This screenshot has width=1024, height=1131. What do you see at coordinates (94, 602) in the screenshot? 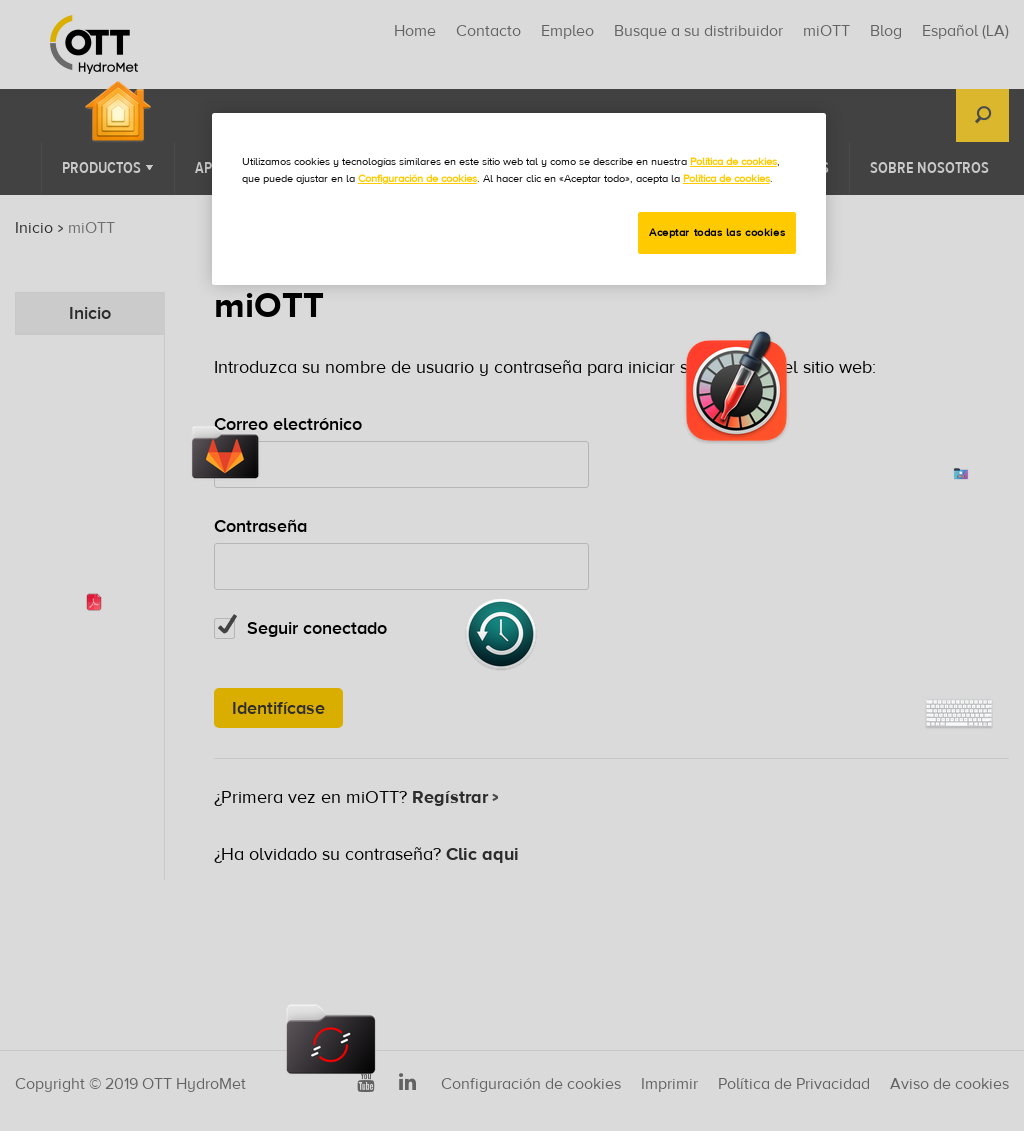
I see `open a compressed PDF file` at bounding box center [94, 602].